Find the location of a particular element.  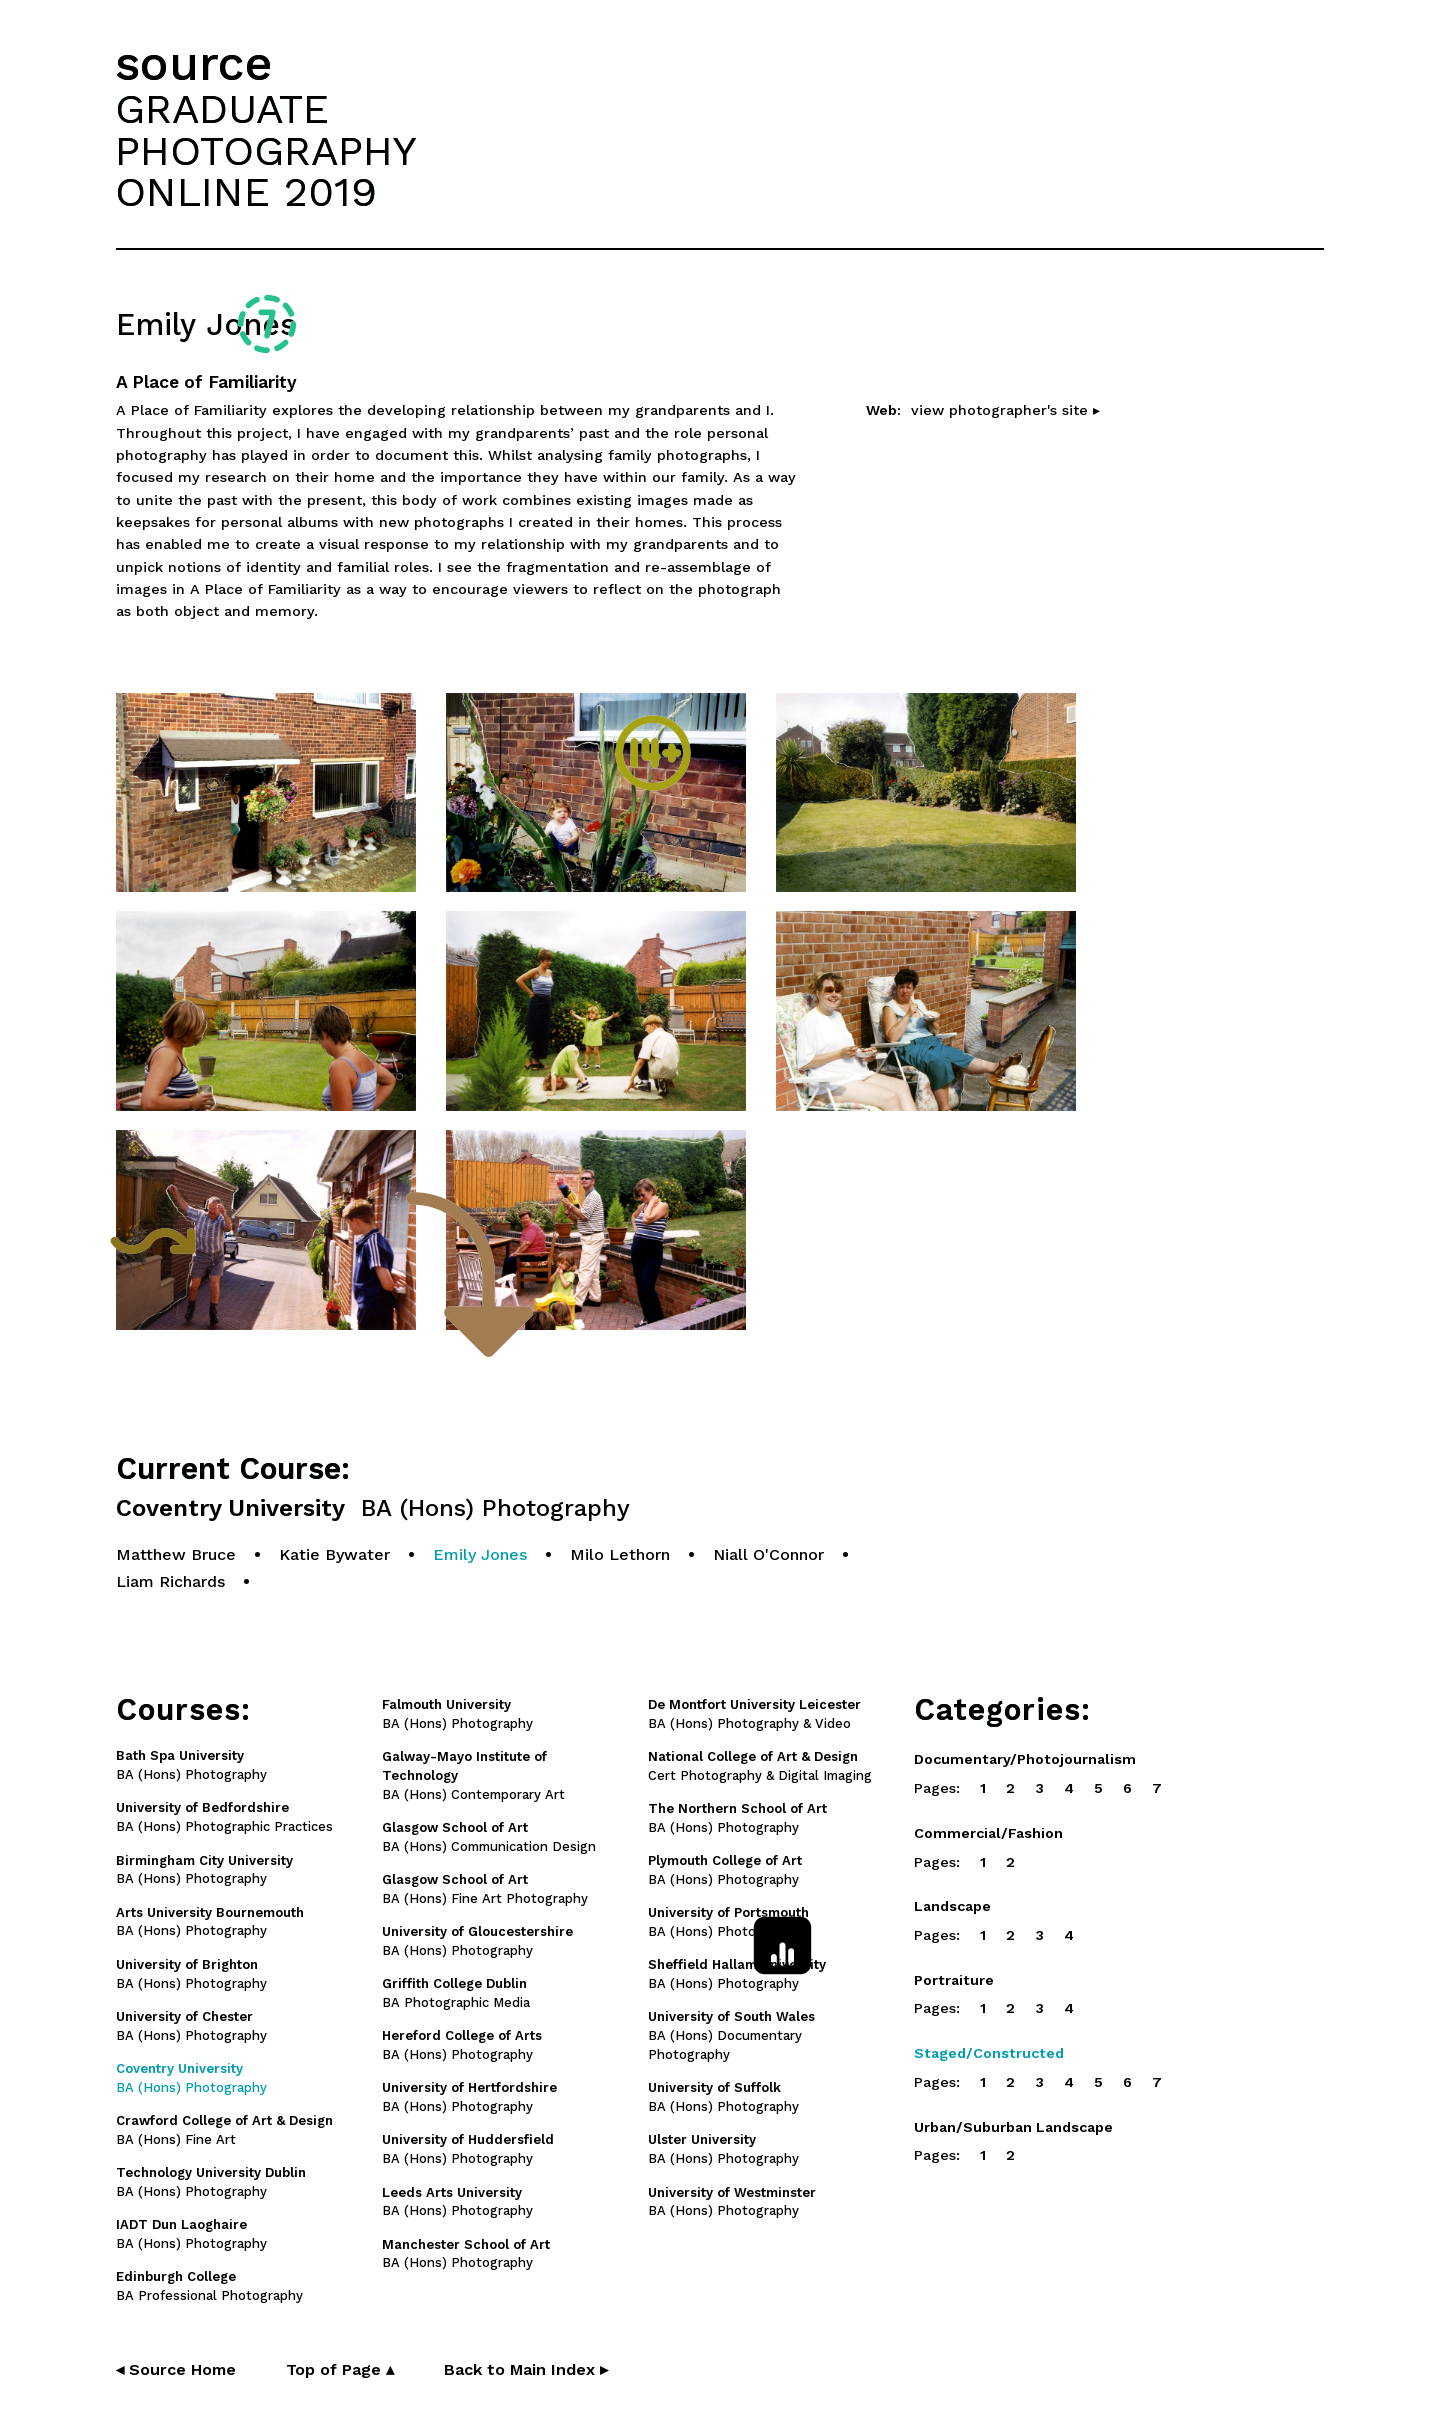

align content to bottom center of container is located at coordinates (782, 1945).